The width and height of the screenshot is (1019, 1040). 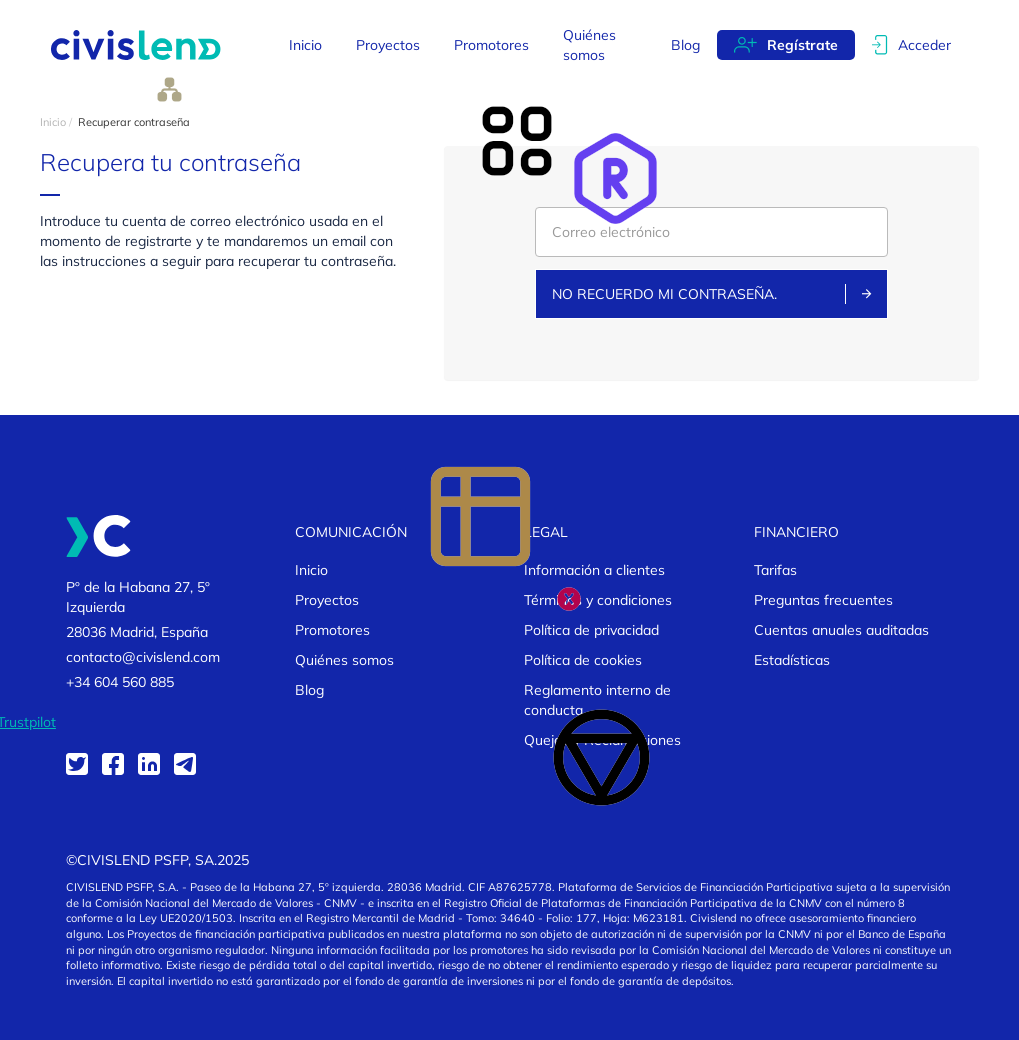 What do you see at coordinates (601, 757) in the screenshot?
I see `geometric shape or design element` at bounding box center [601, 757].